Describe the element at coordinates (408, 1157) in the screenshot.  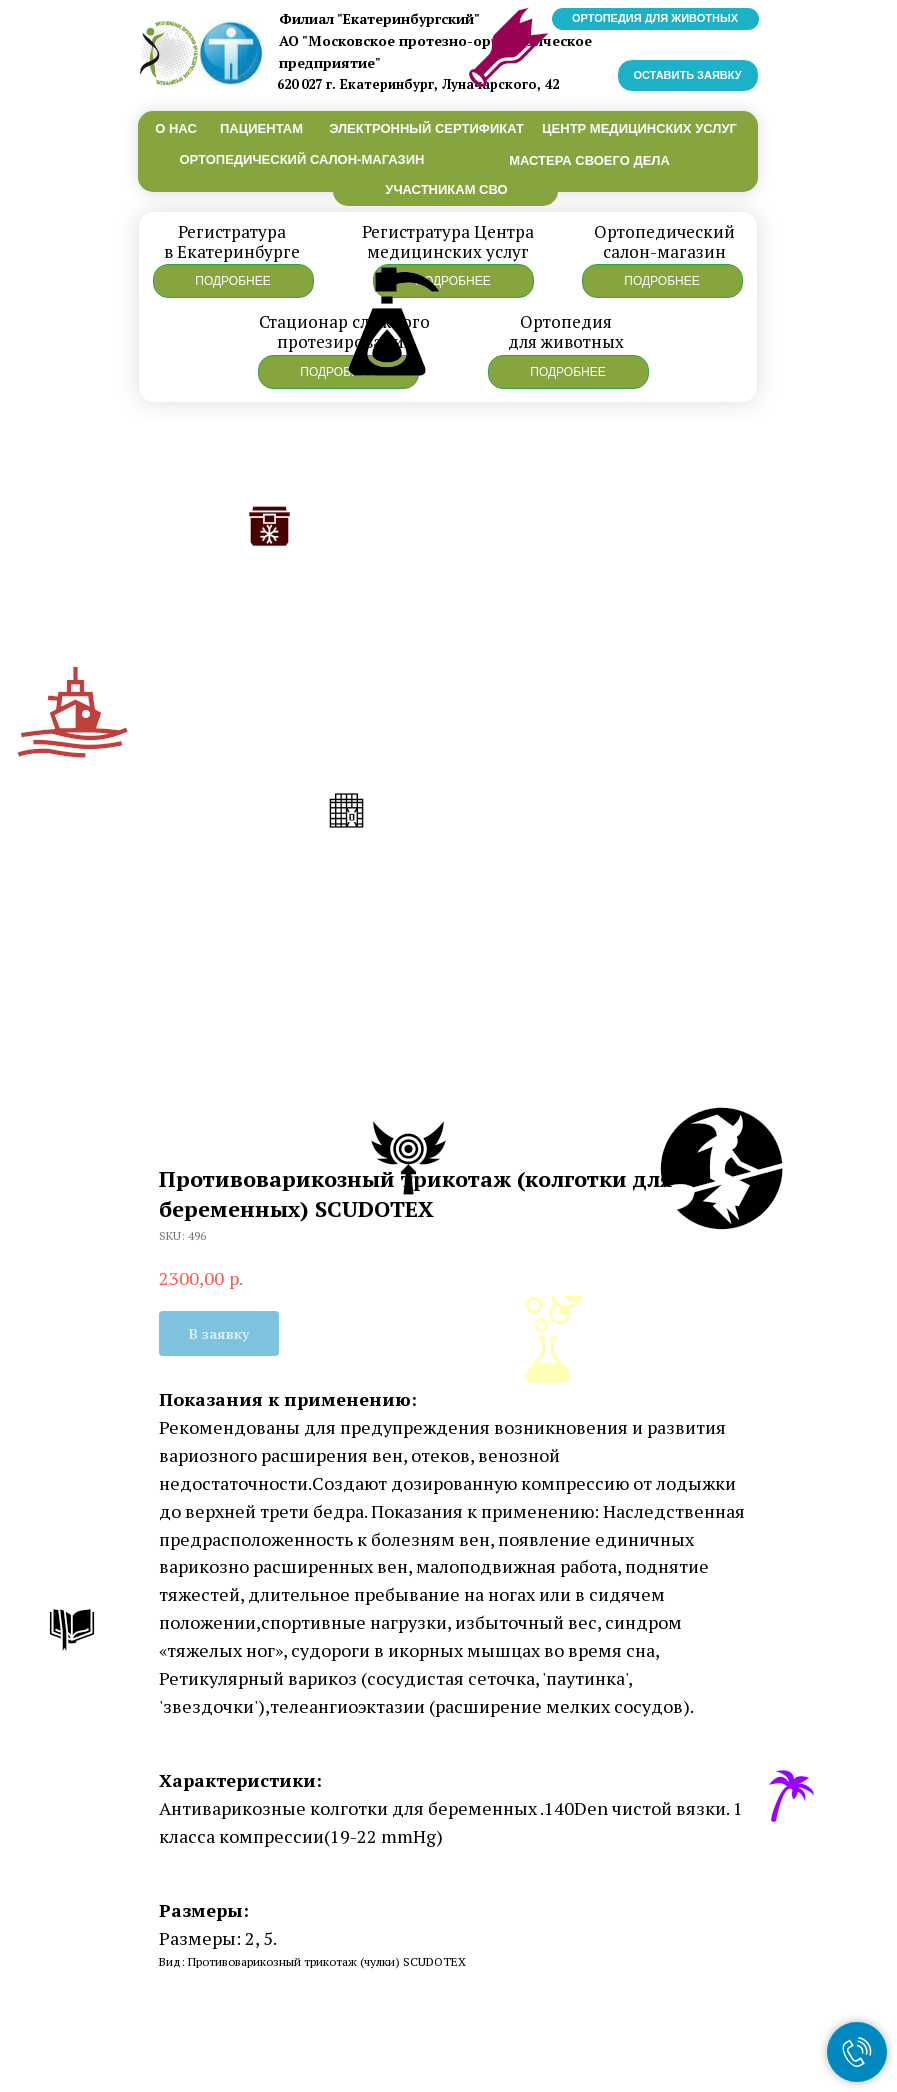
I see `track a moving objective or target` at that location.